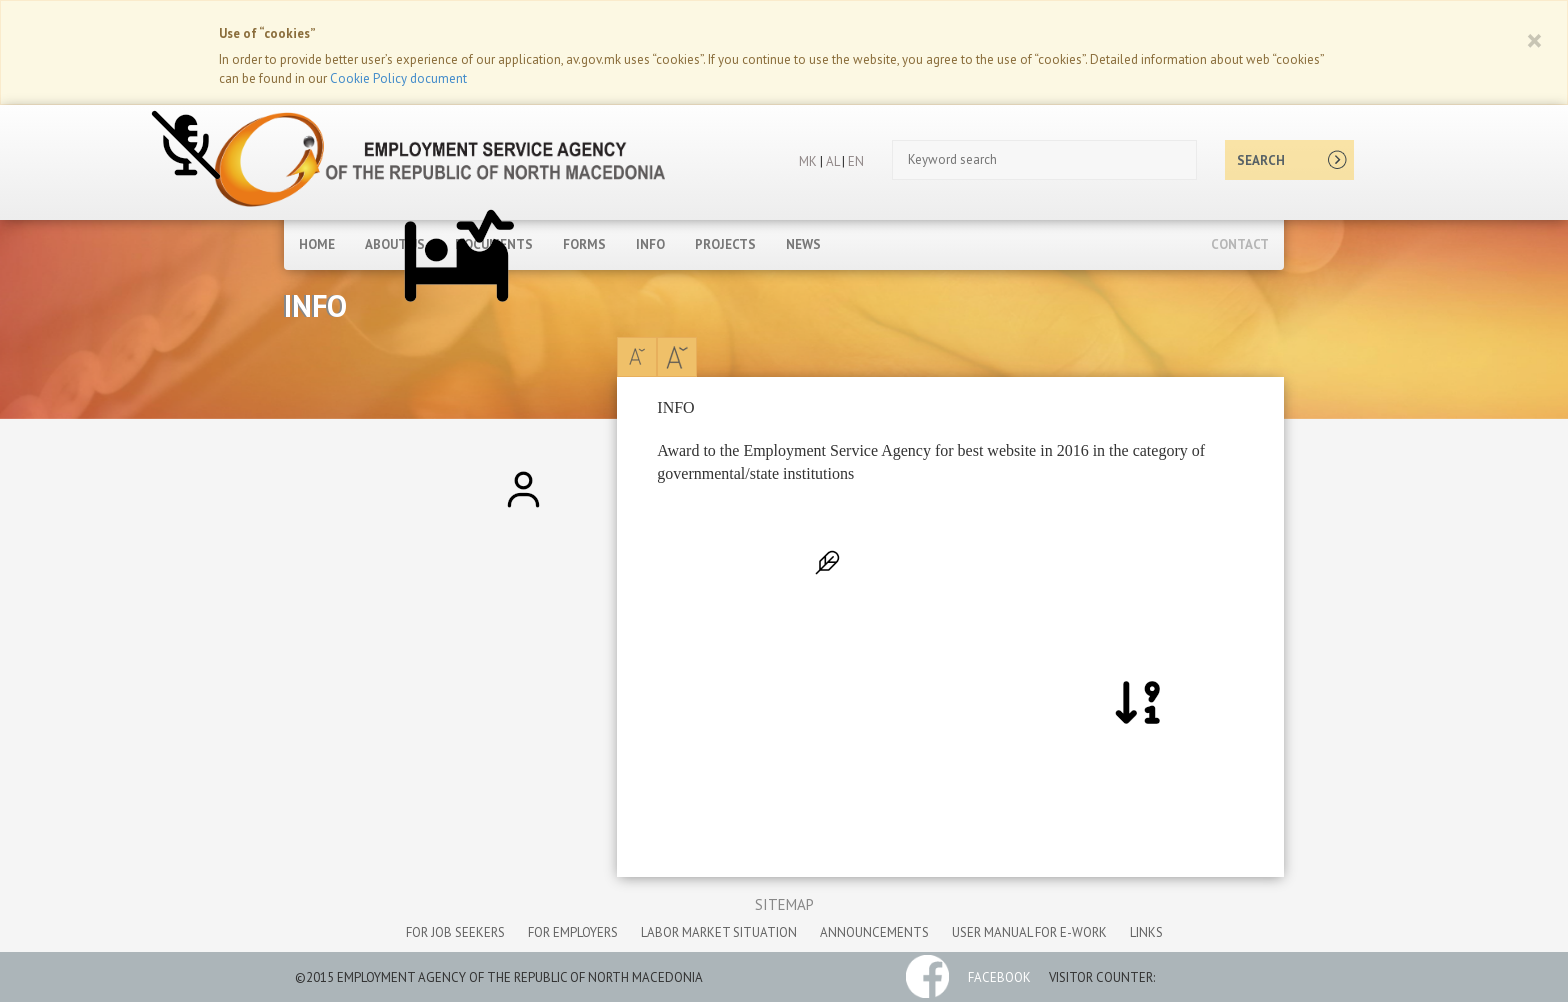 The image size is (1568, 1002). What do you see at coordinates (523, 489) in the screenshot?
I see `view your profile` at bounding box center [523, 489].